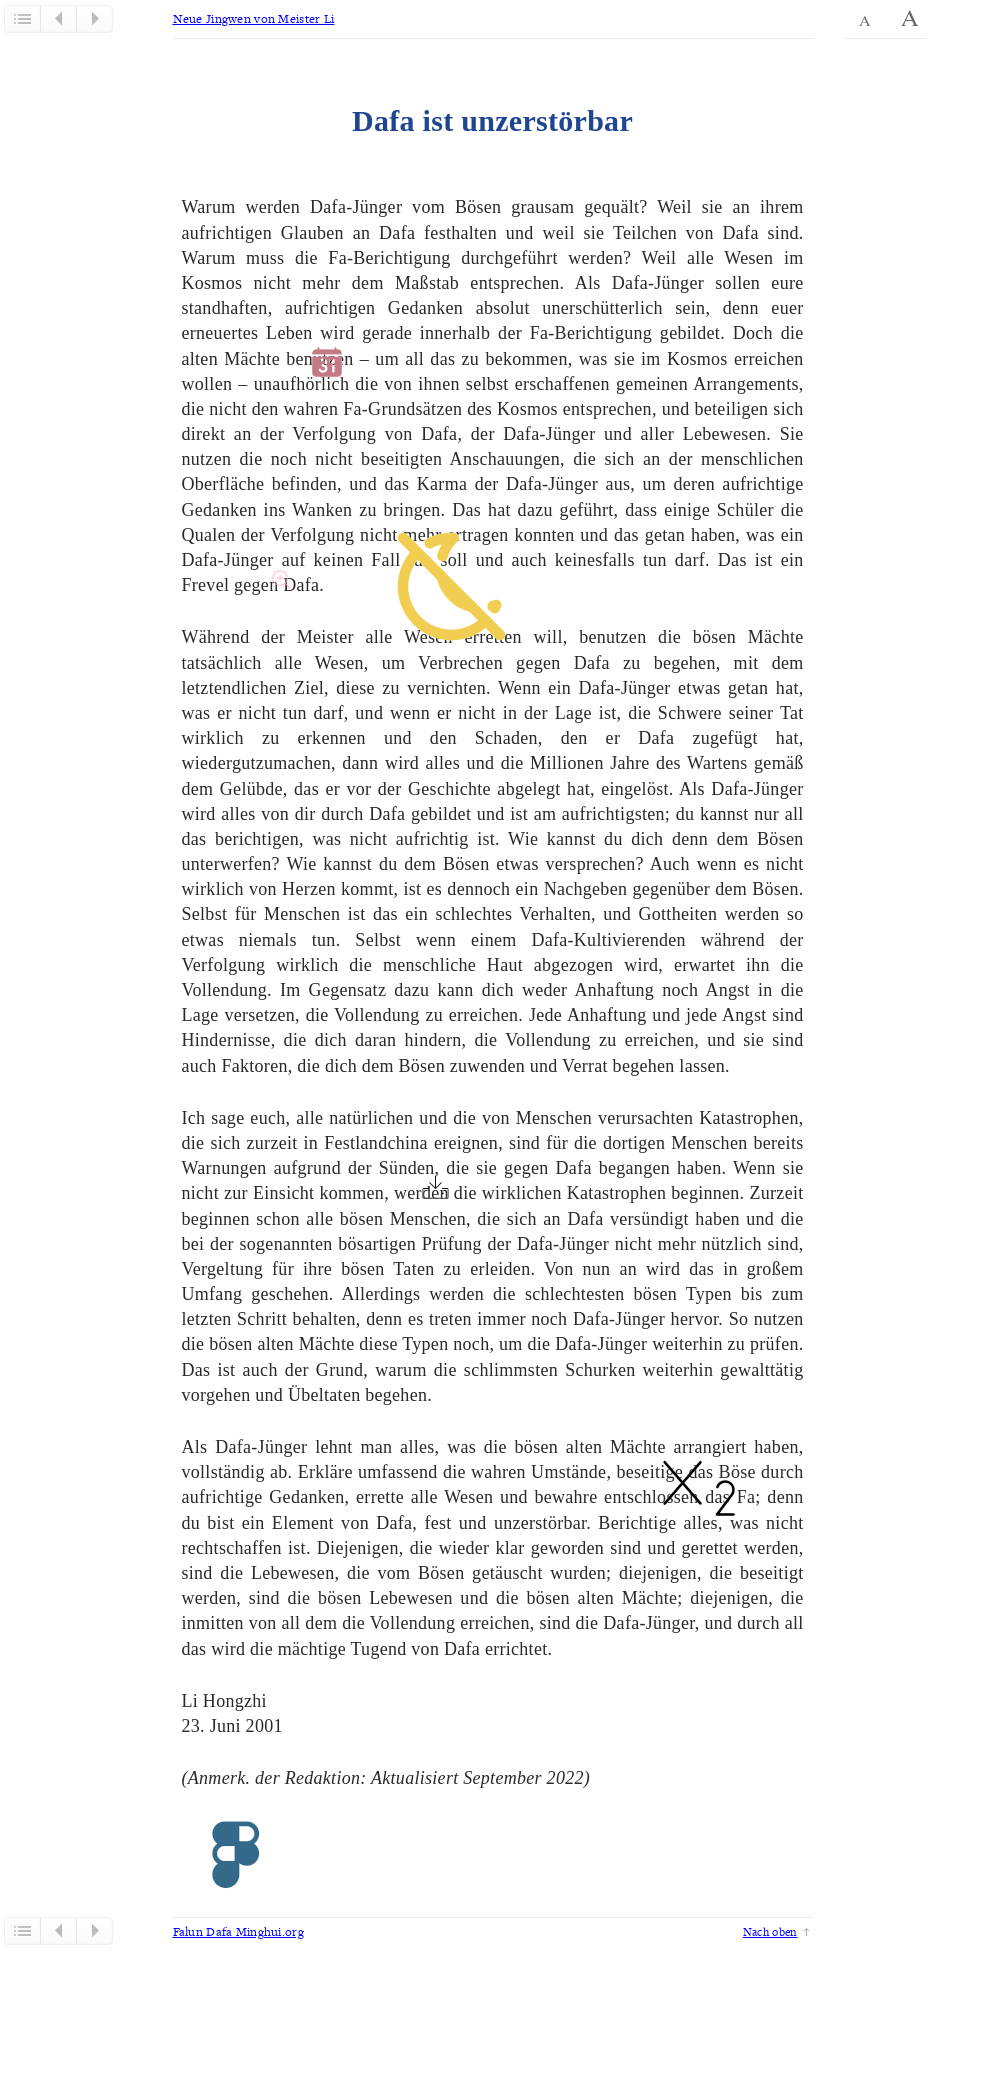 The image size is (985, 2075). What do you see at coordinates (695, 1487) in the screenshot?
I see `format text as subscript` at bounding box center [695, 1487].